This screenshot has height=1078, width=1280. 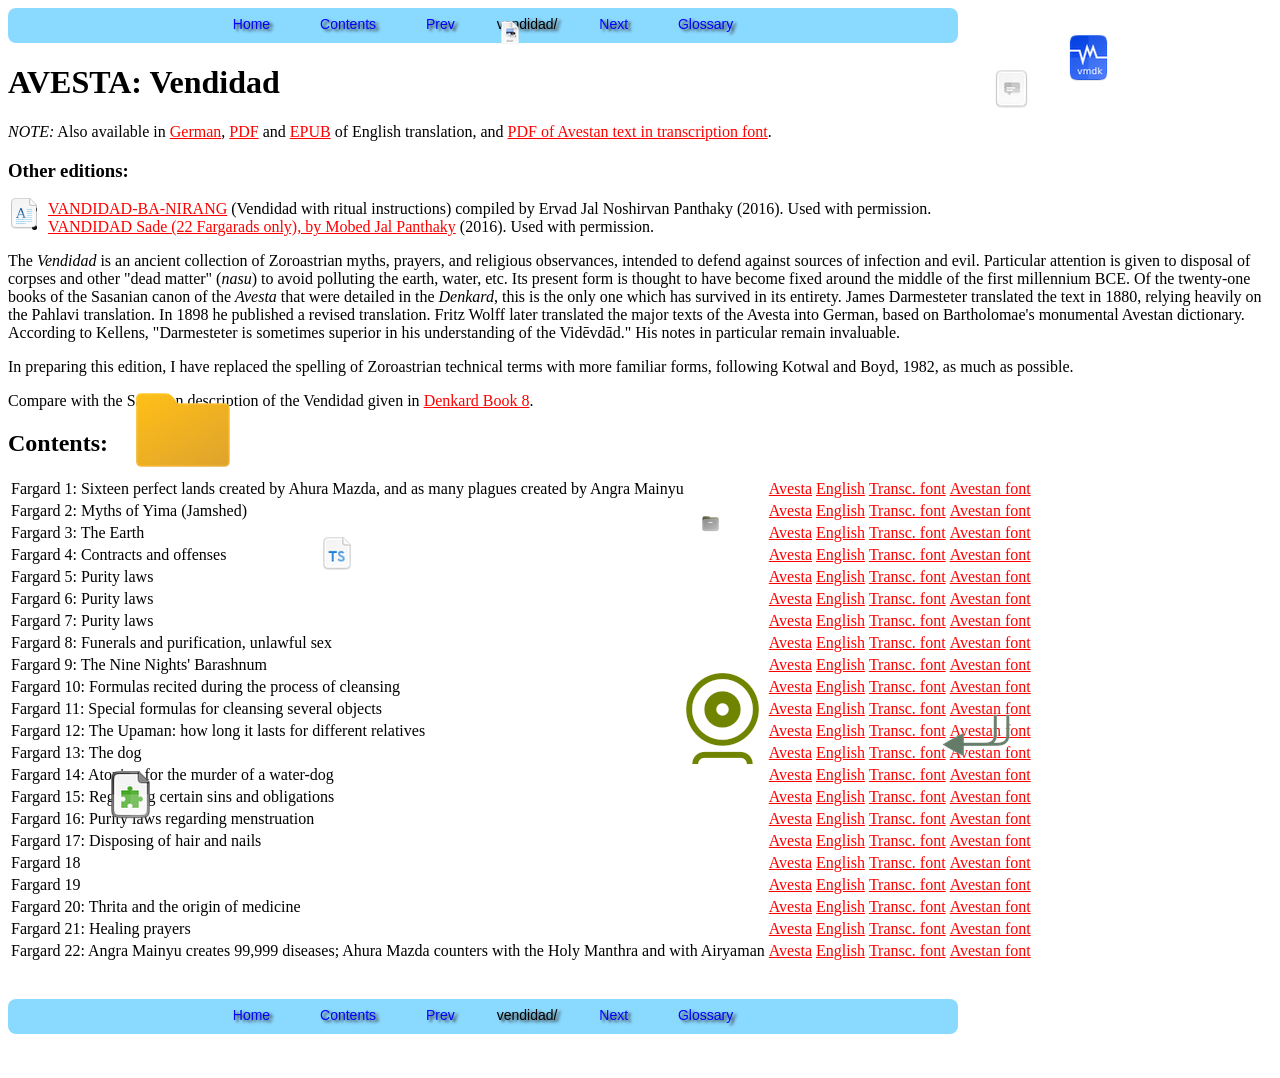 I want to click on open liveback folder, so click(x=182, y=432).